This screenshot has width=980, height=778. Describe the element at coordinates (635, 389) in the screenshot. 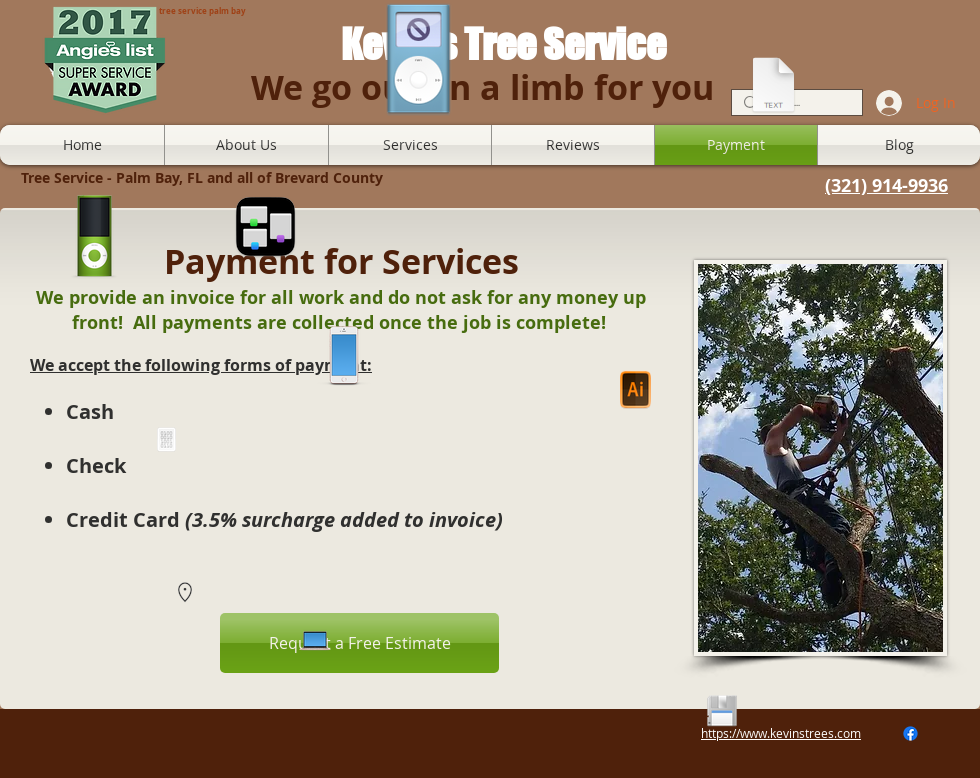

I see `open an Adobe Illustrator file` at that location.